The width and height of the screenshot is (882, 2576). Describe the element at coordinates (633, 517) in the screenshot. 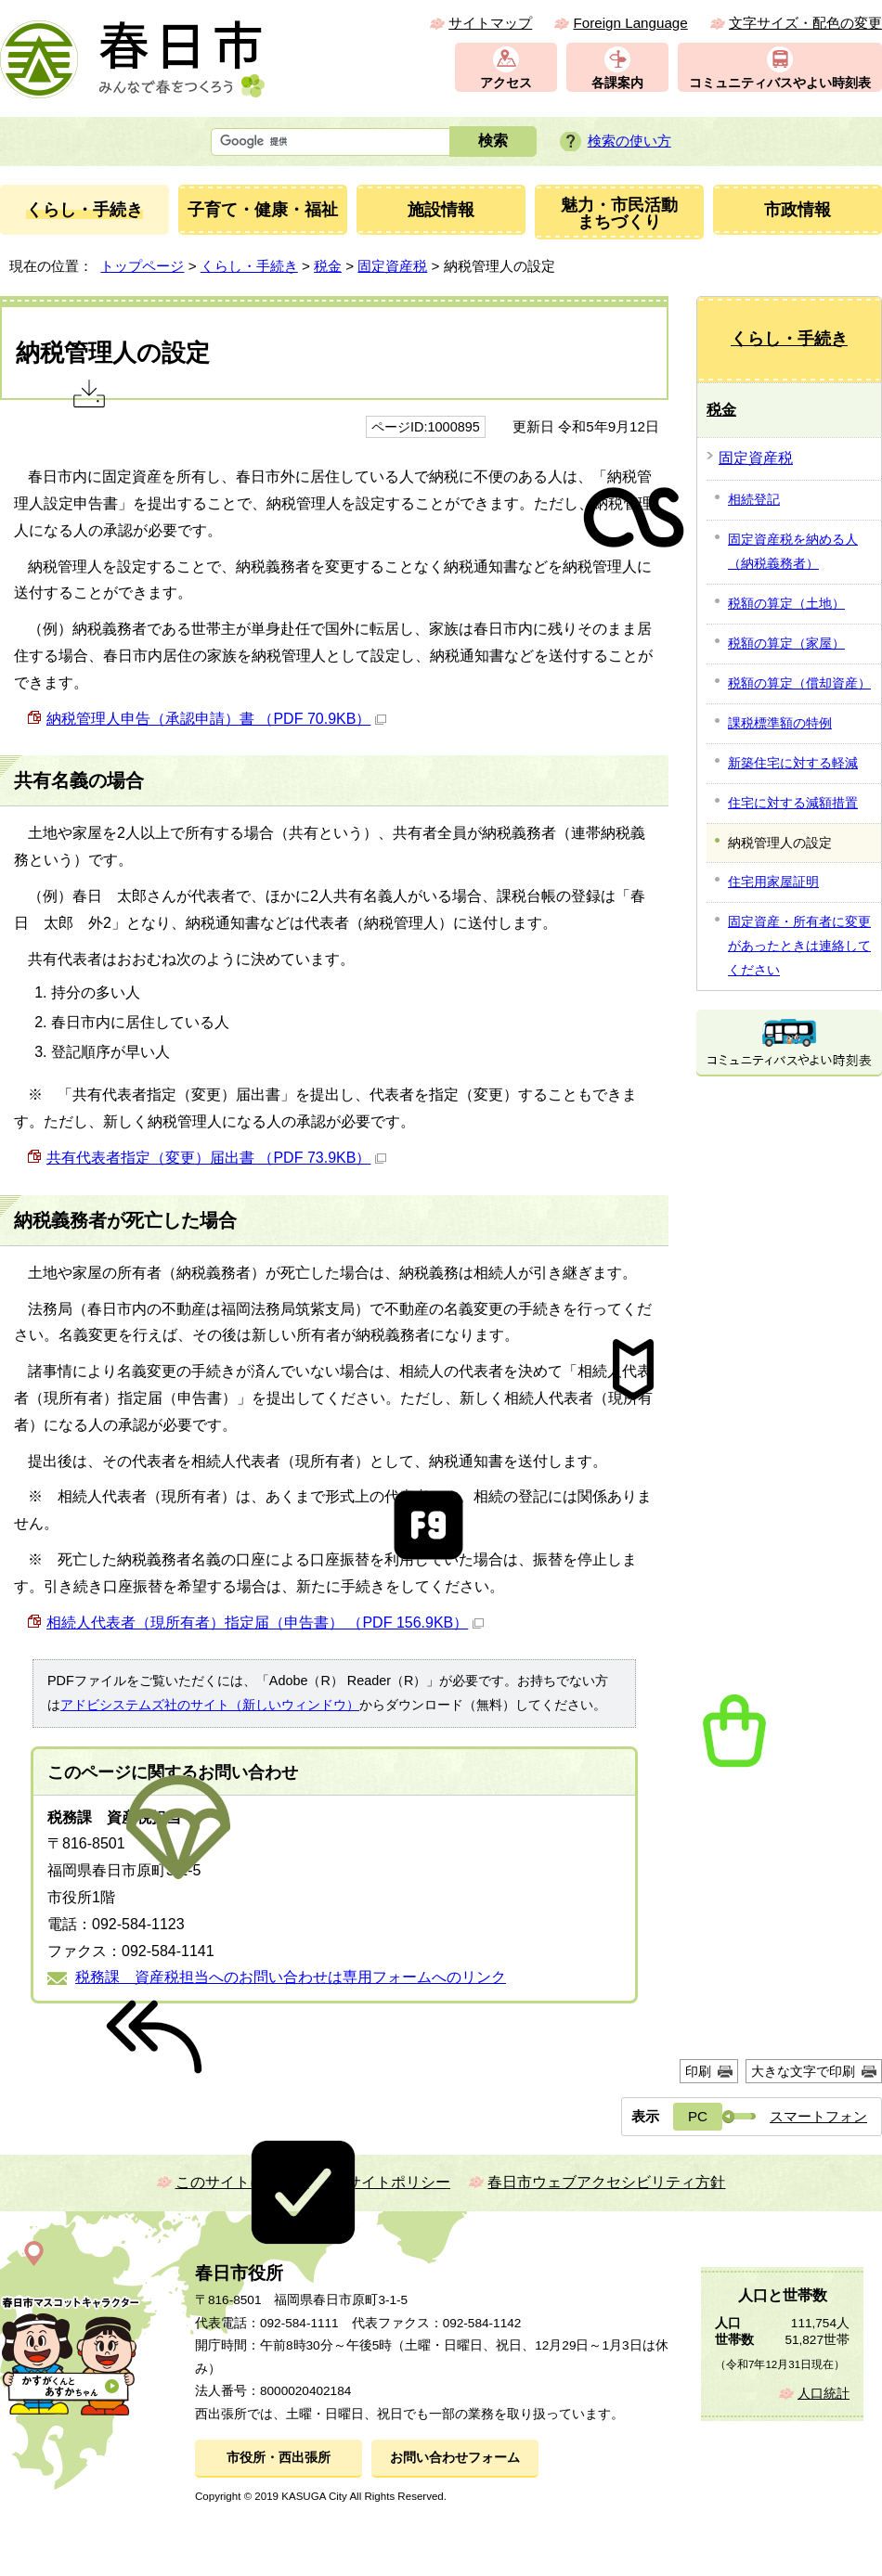

I see `connect to Last.fm account` at that location.